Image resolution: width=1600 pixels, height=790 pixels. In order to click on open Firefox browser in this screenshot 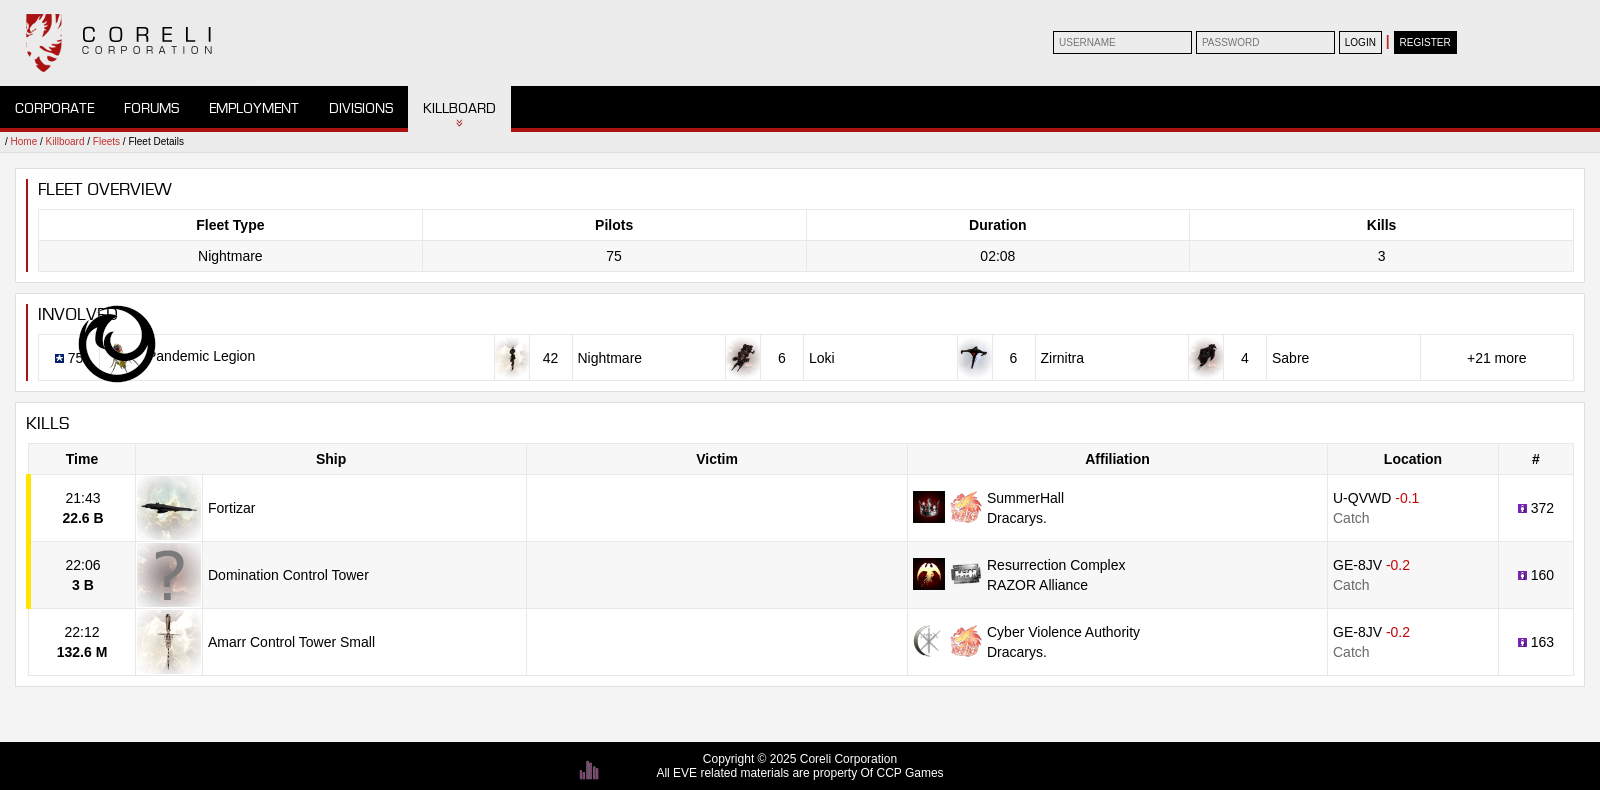, I will do `click(117, 344)`.